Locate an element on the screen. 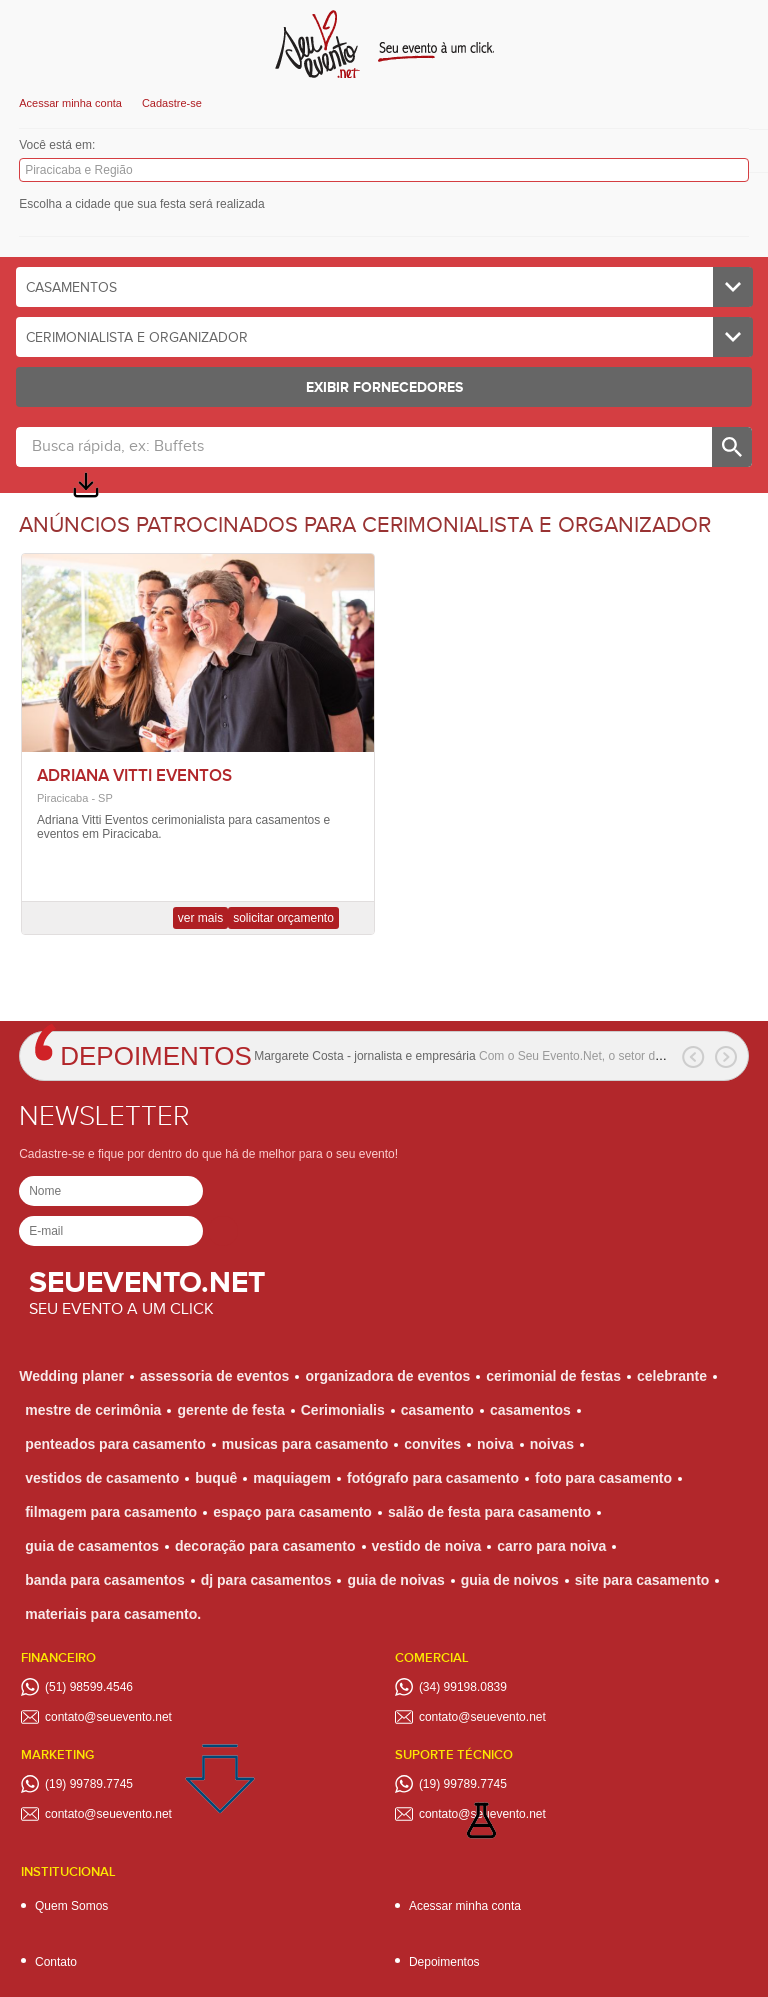 This screenshot has height=1997, width=768. download a file or content is located at coordinates (86, 485).